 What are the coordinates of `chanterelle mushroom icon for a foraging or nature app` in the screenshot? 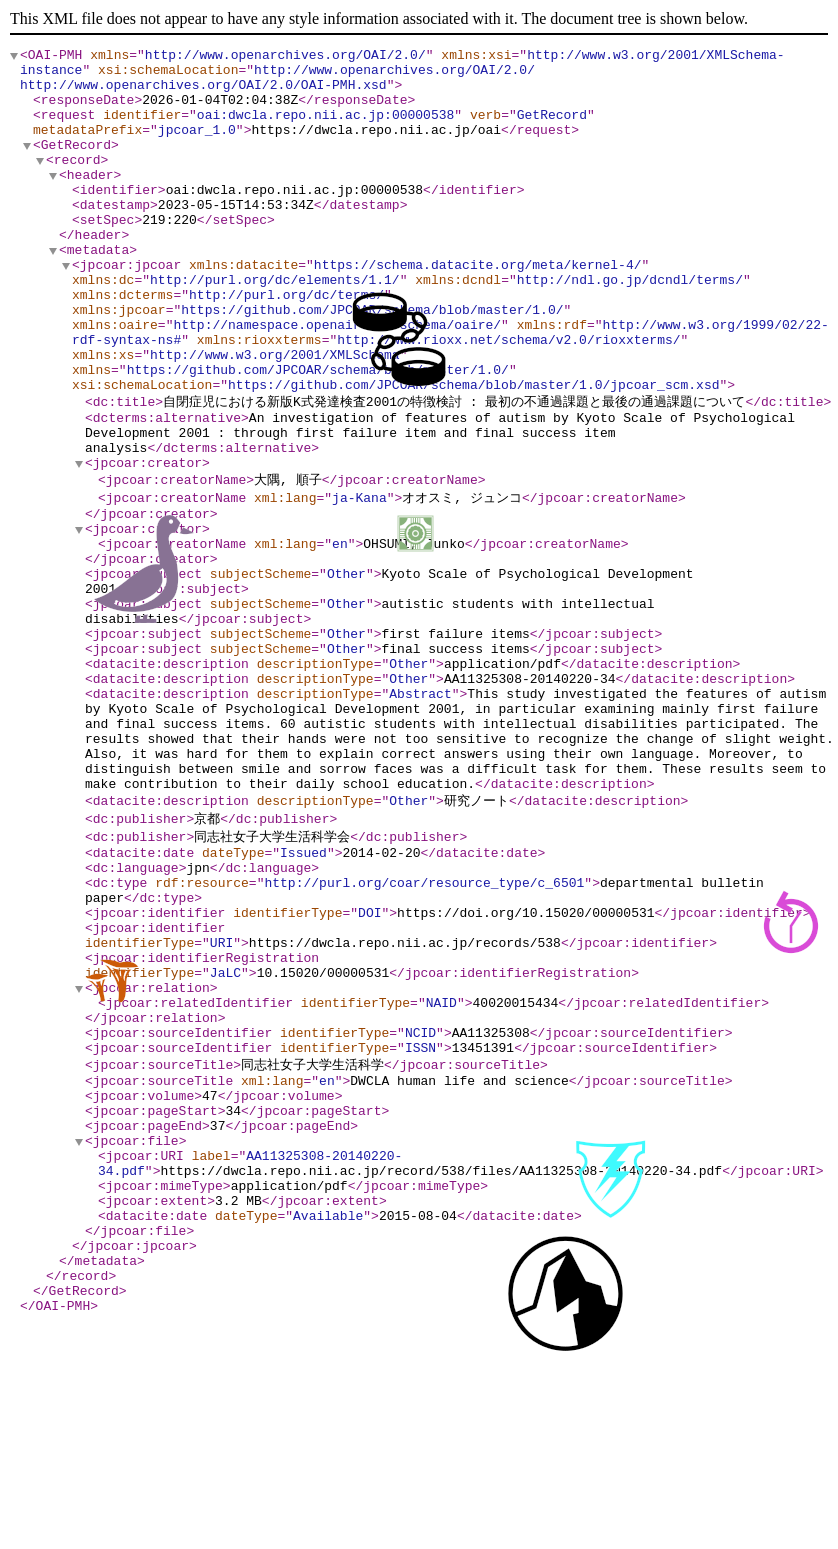 It's located at (112, 981).